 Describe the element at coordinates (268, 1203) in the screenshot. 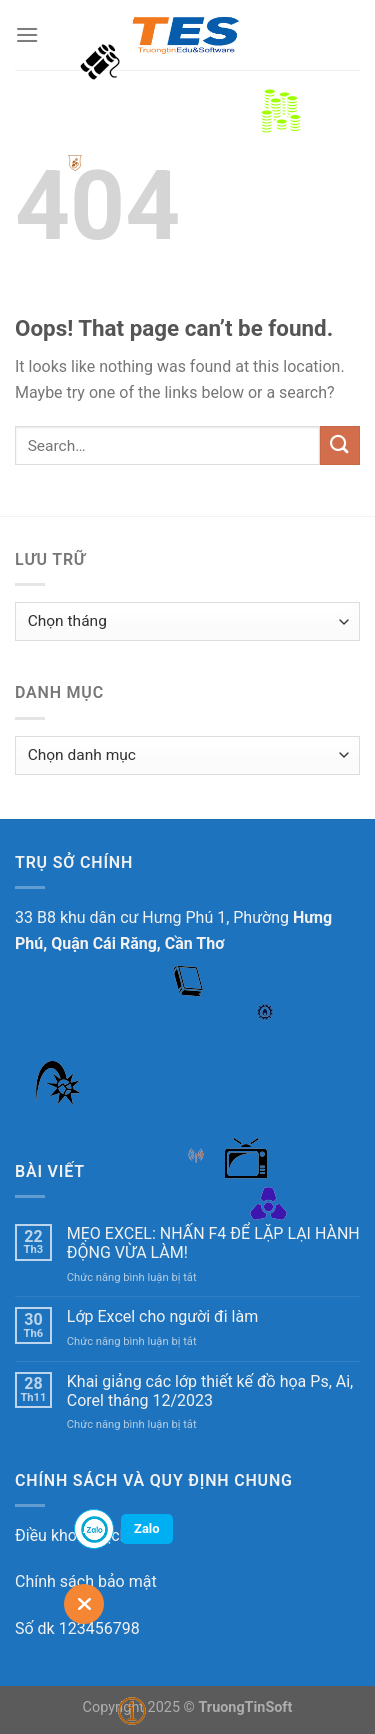

I see `indicates nuclear or reactor system status` at that location.